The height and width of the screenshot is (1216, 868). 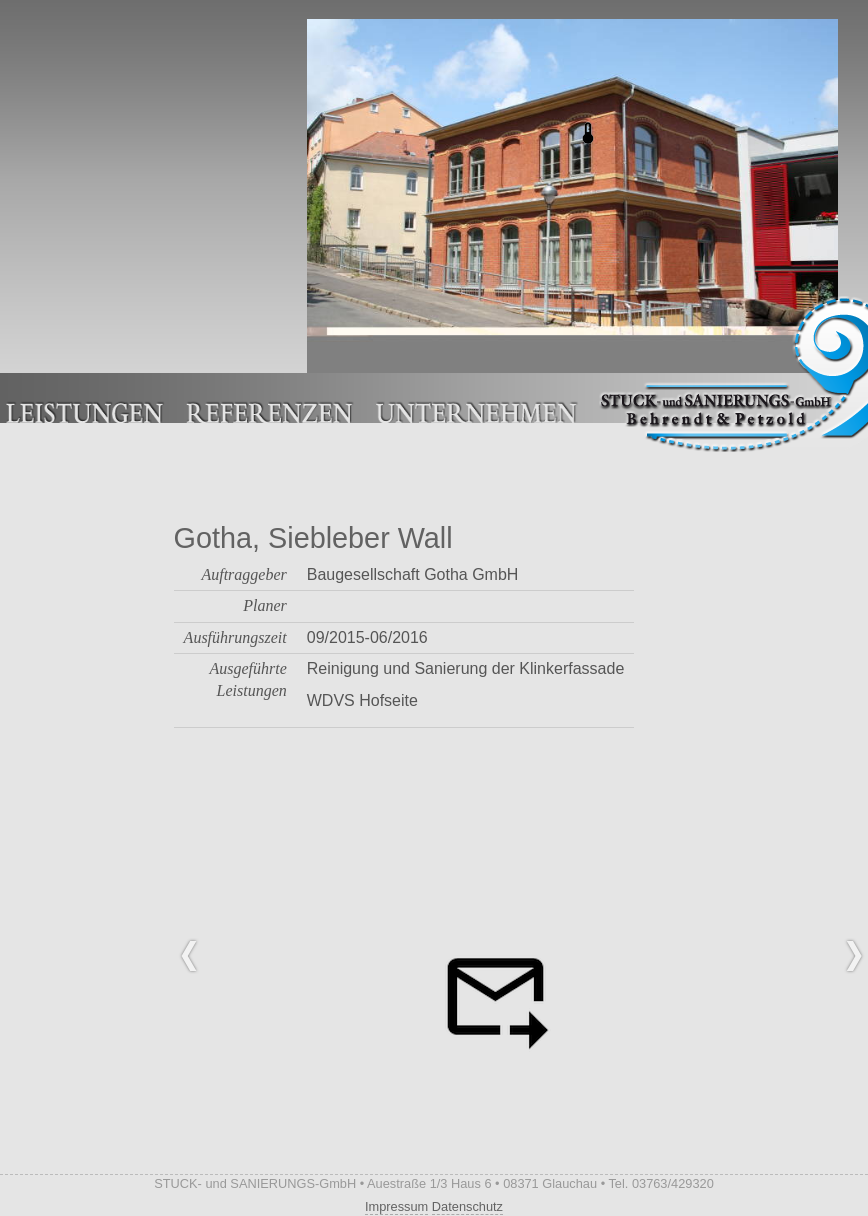 What do you see at coordinates (588, 133) in the screenshot?
I see `adjust temperature settings` at bounding box center [588, 133].